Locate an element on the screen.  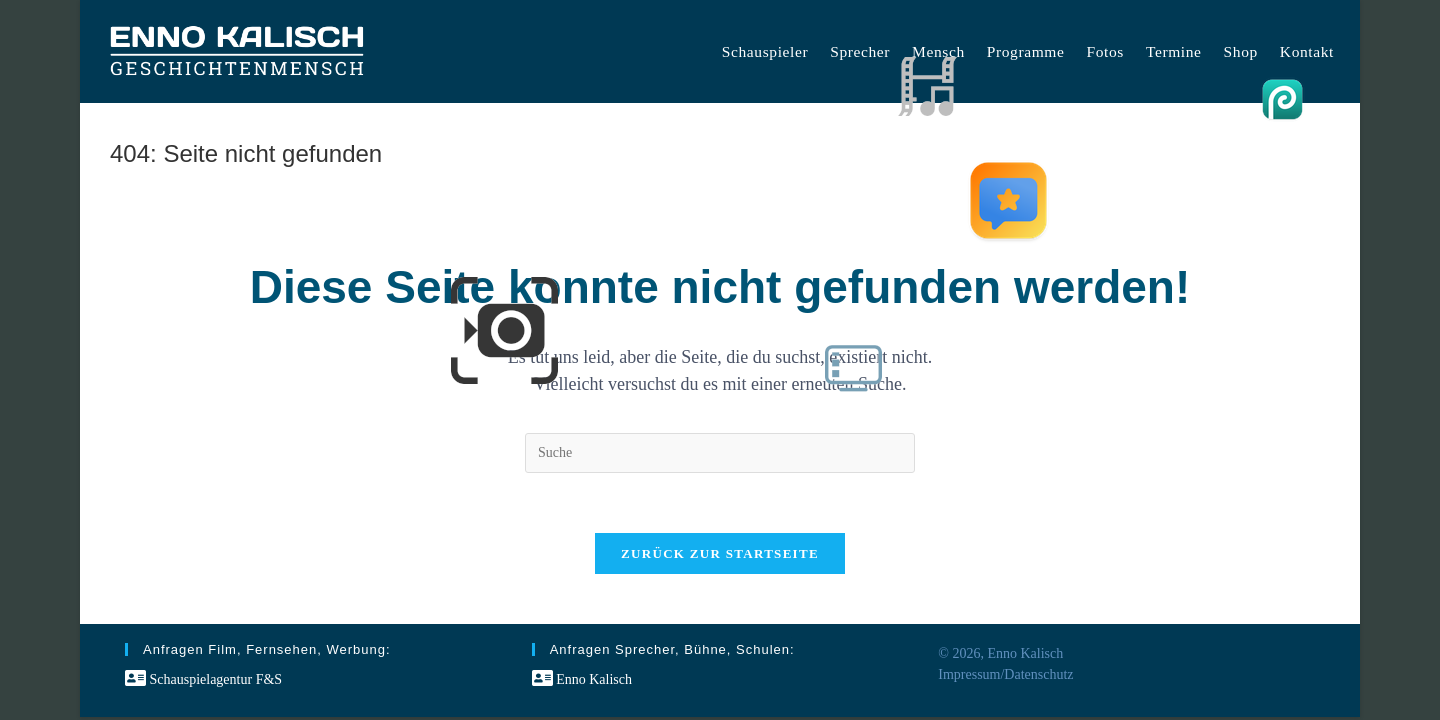
access multimedia applications is located at coordinates (927, 86).